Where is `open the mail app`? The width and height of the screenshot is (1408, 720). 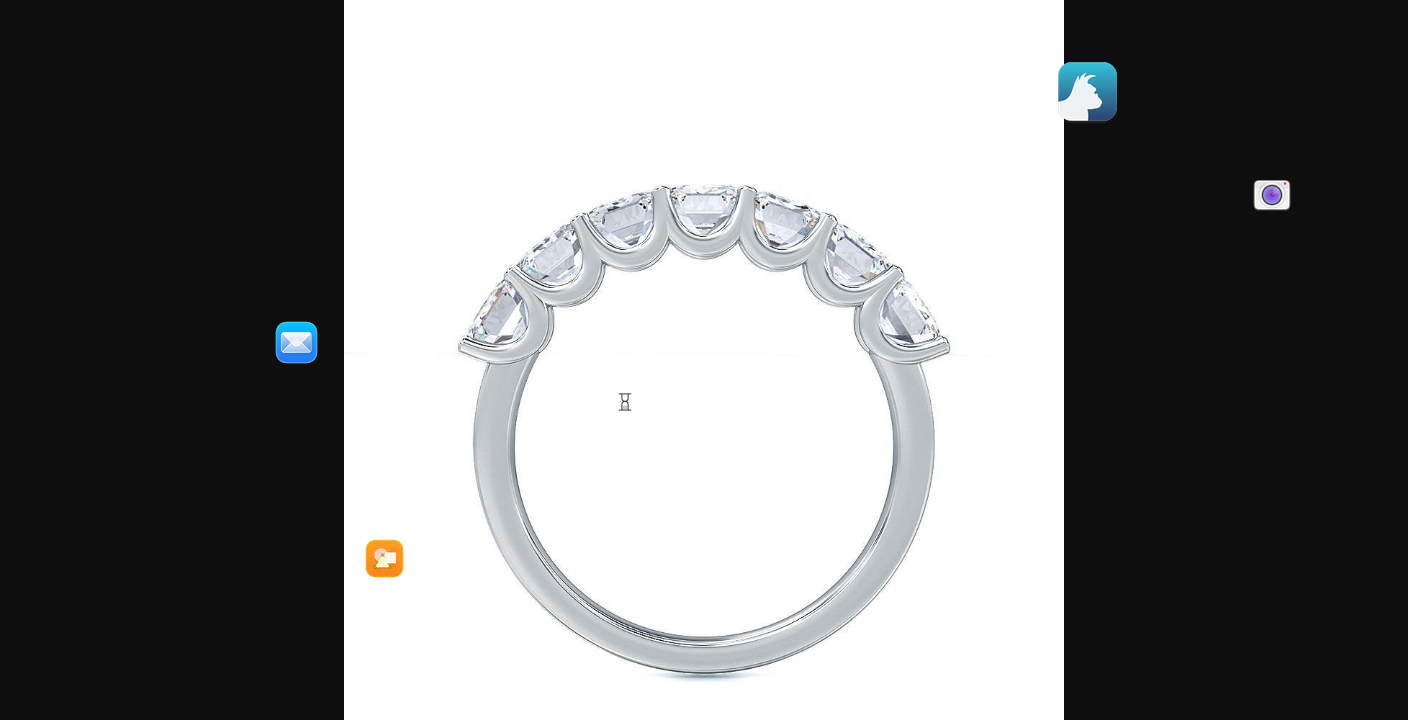
open the mail app is located at coordinates (296, 342).